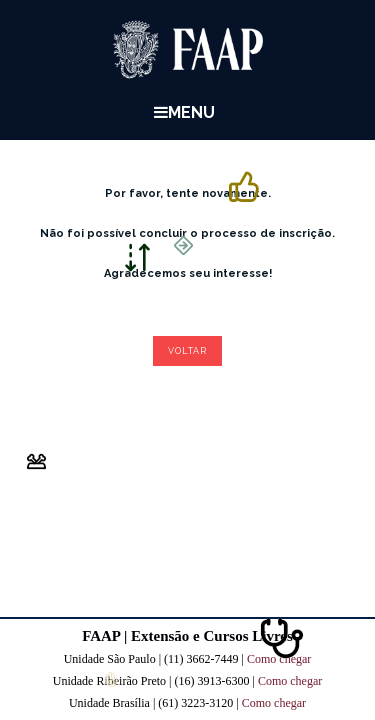 This screenshot has width=375, height=720. What do you see at coordinates (36, 460) in the screenshot?
I see `access pet feeding schedule` at bounding box center [36, 460].